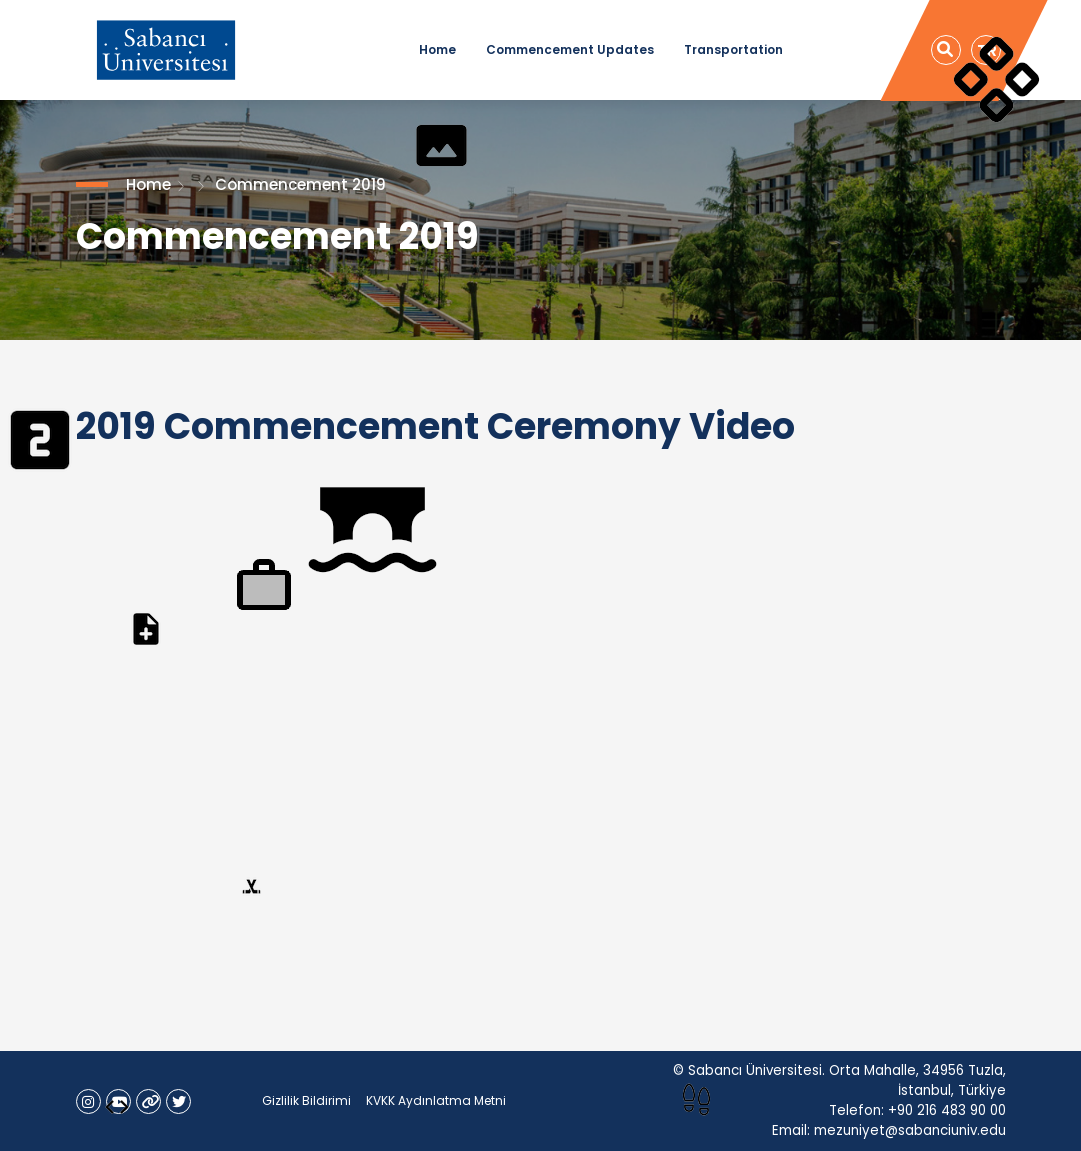  Describe the element at coordinates (696, 1099) in the screenshot. I see `view step count or walking activity` at that location.